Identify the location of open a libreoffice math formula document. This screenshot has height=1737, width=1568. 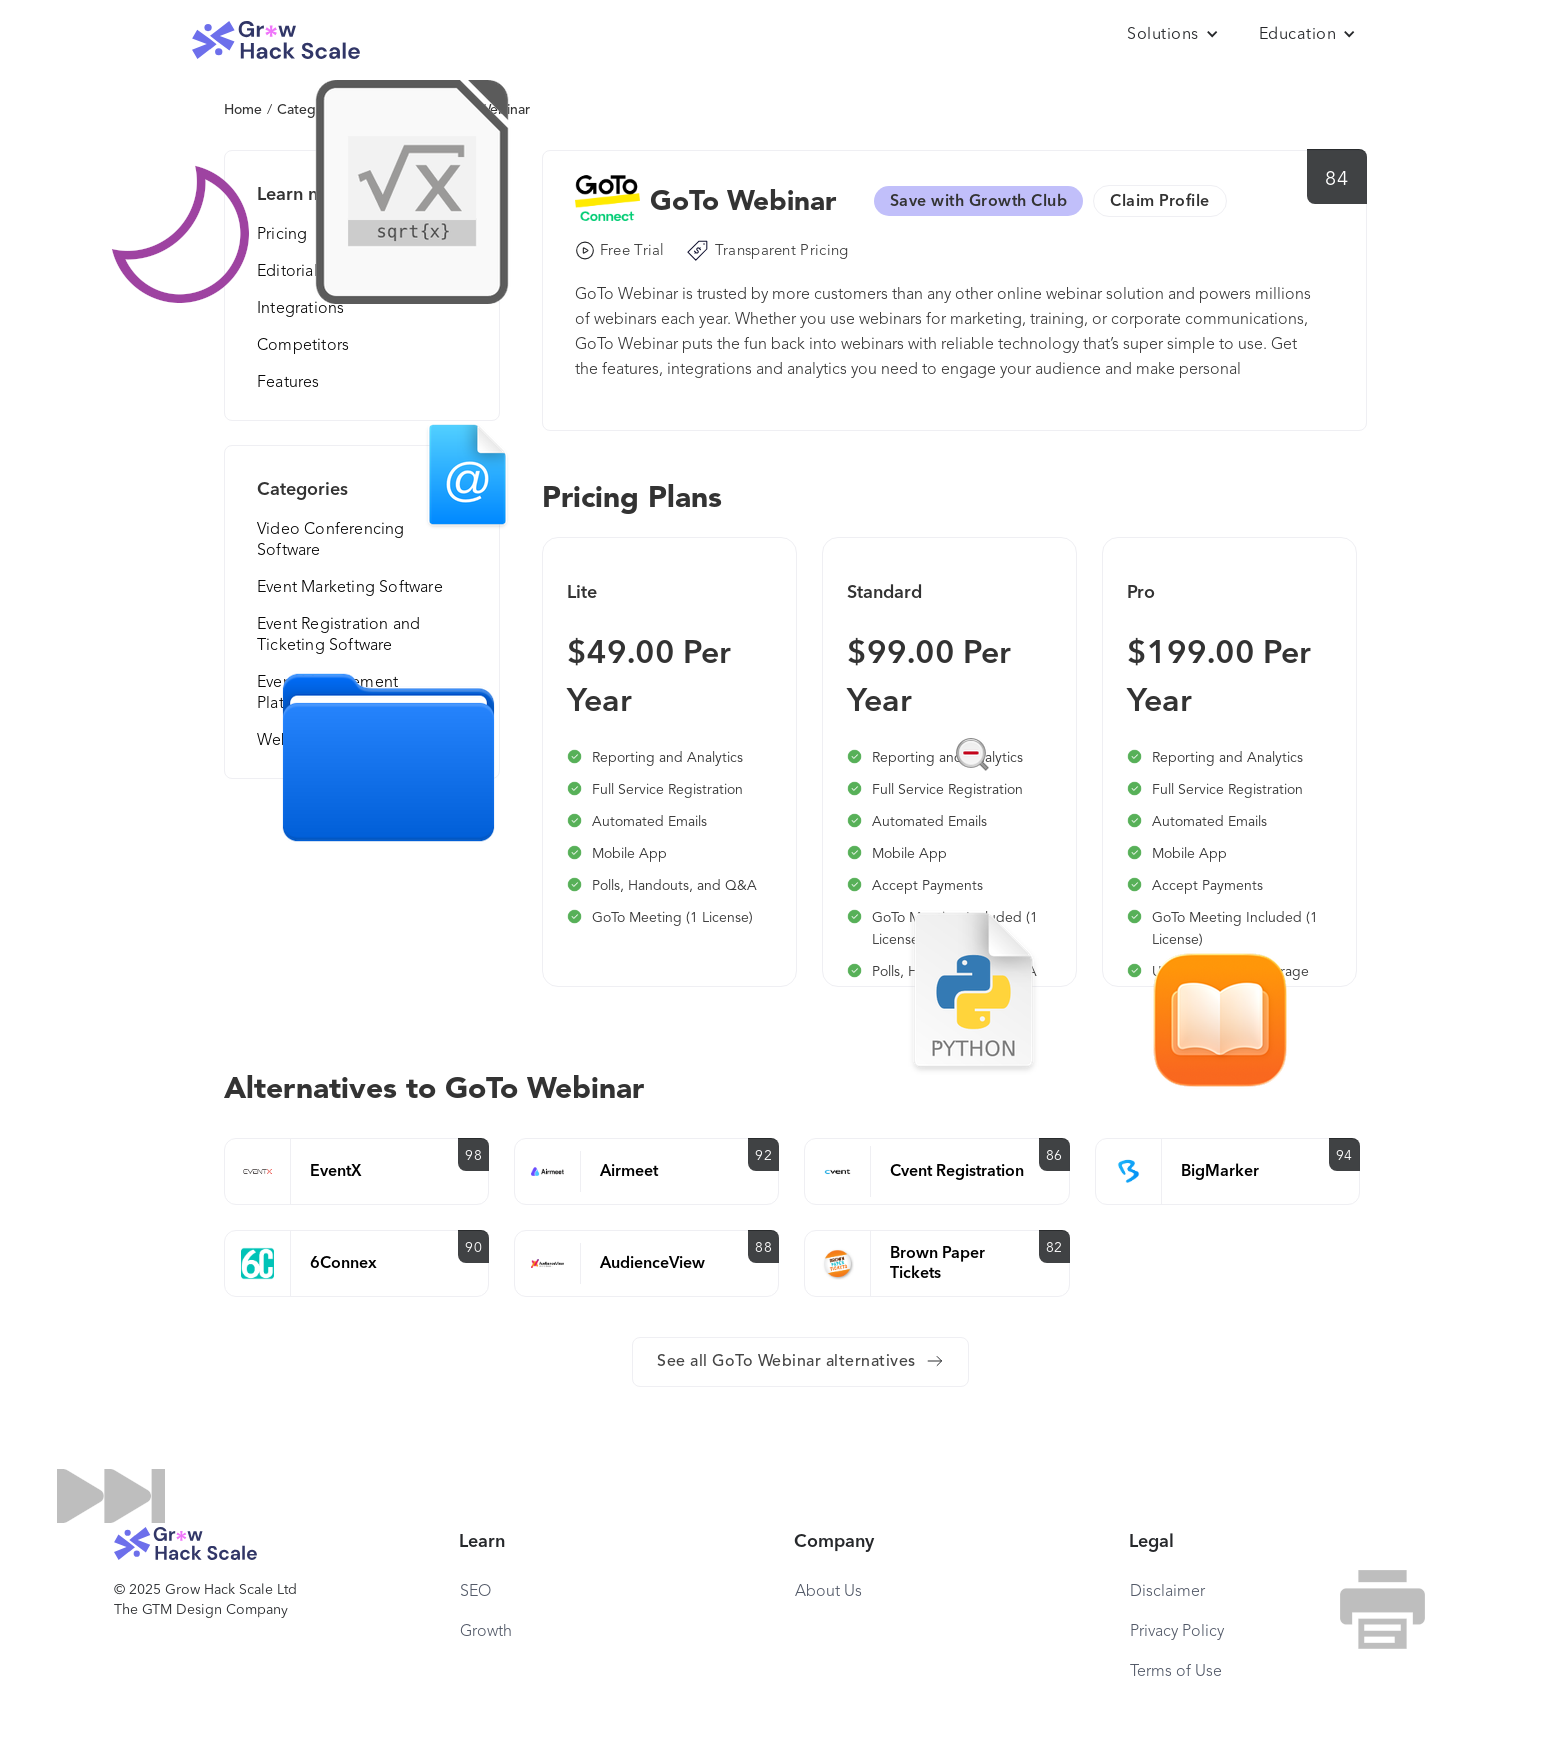
(412, 192).